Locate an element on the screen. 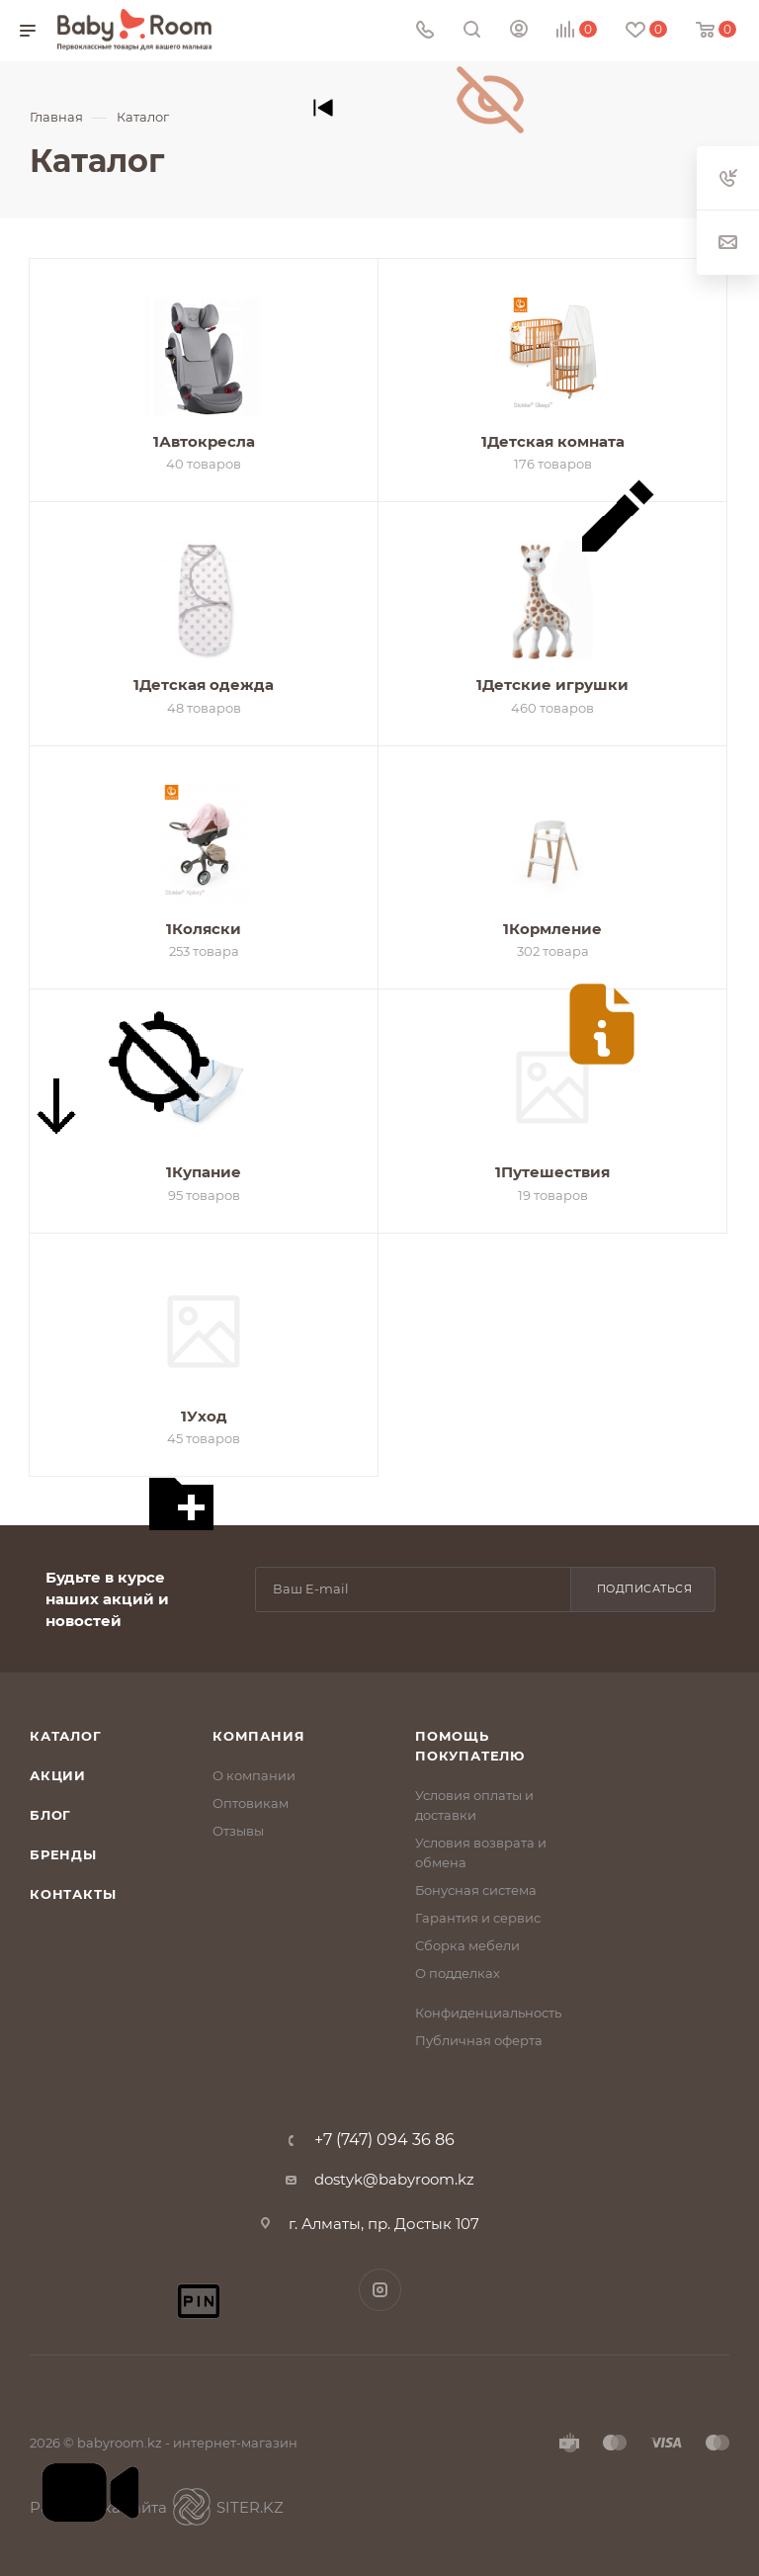 This screenshot has width=759, height=2576. GPS or location services are disabled is located at coordinates (159, 1062).